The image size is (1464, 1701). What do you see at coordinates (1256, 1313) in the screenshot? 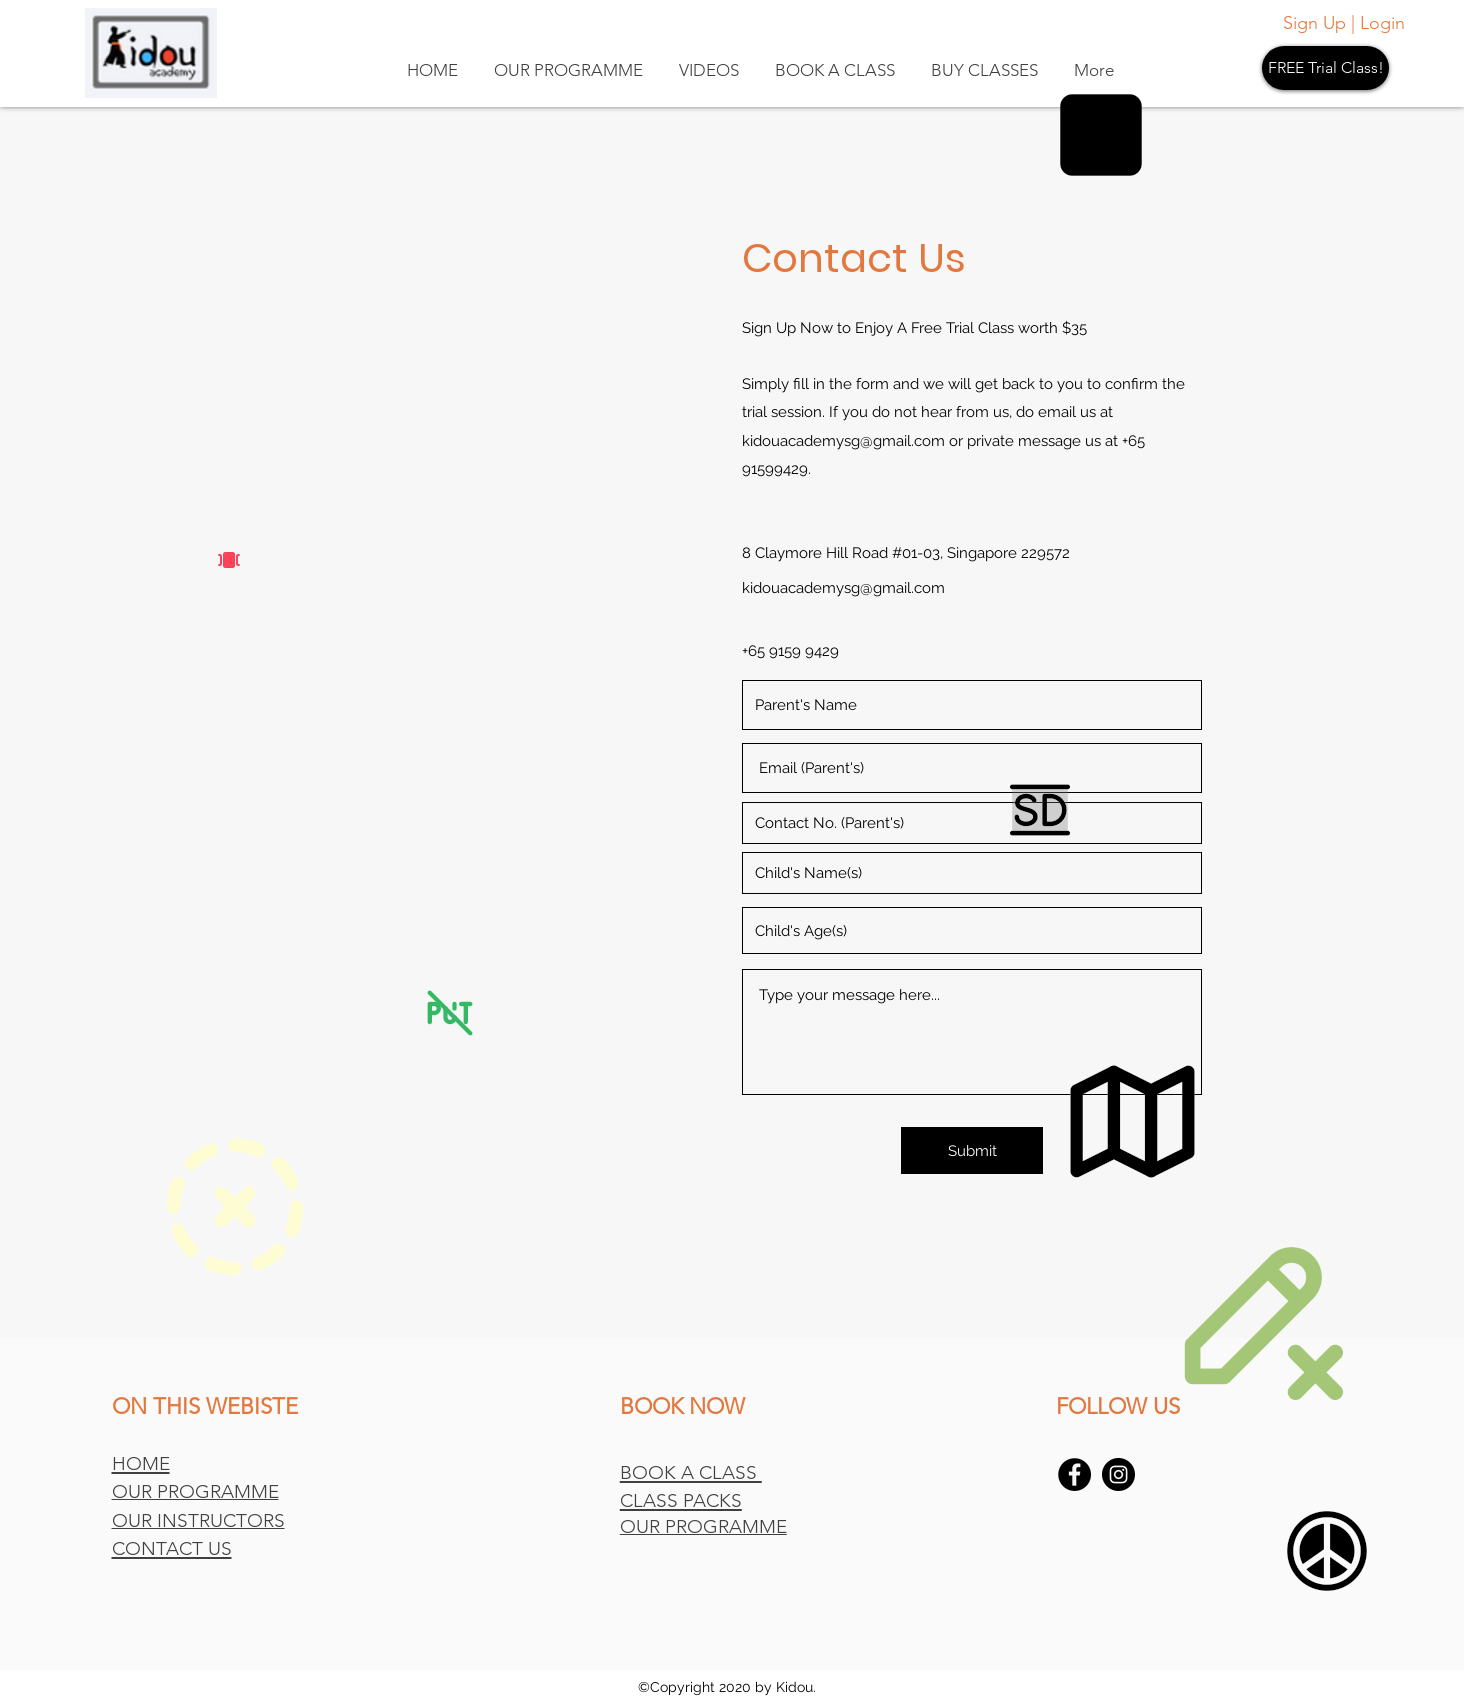
I see `cancel editing mode` at bounding box center [1256, 1313].